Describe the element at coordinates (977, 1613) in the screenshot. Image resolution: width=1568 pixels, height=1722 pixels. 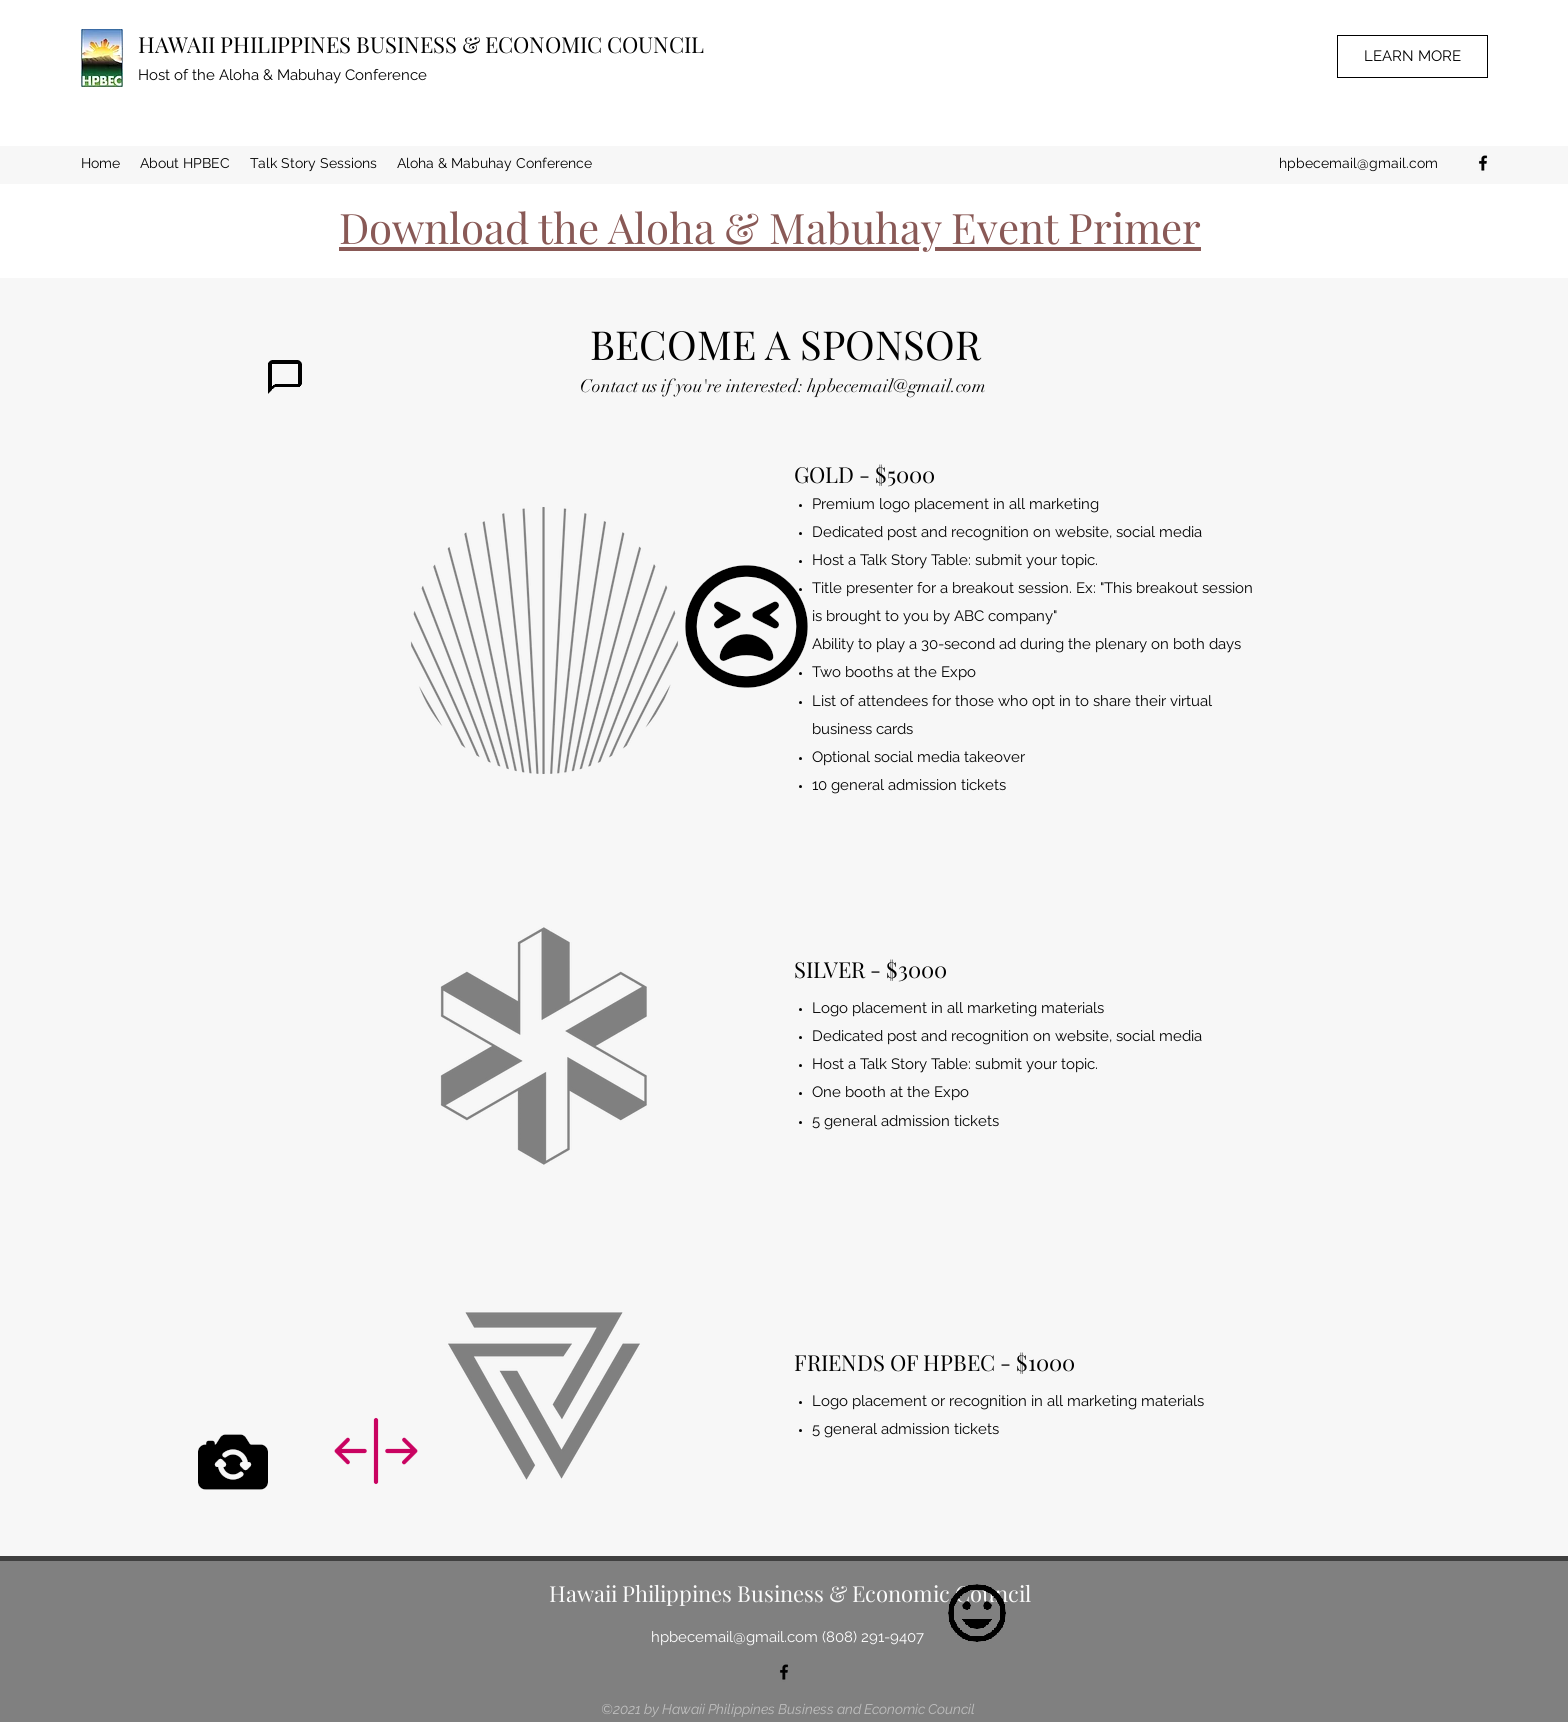
I see `tag people in a photo` at that location.